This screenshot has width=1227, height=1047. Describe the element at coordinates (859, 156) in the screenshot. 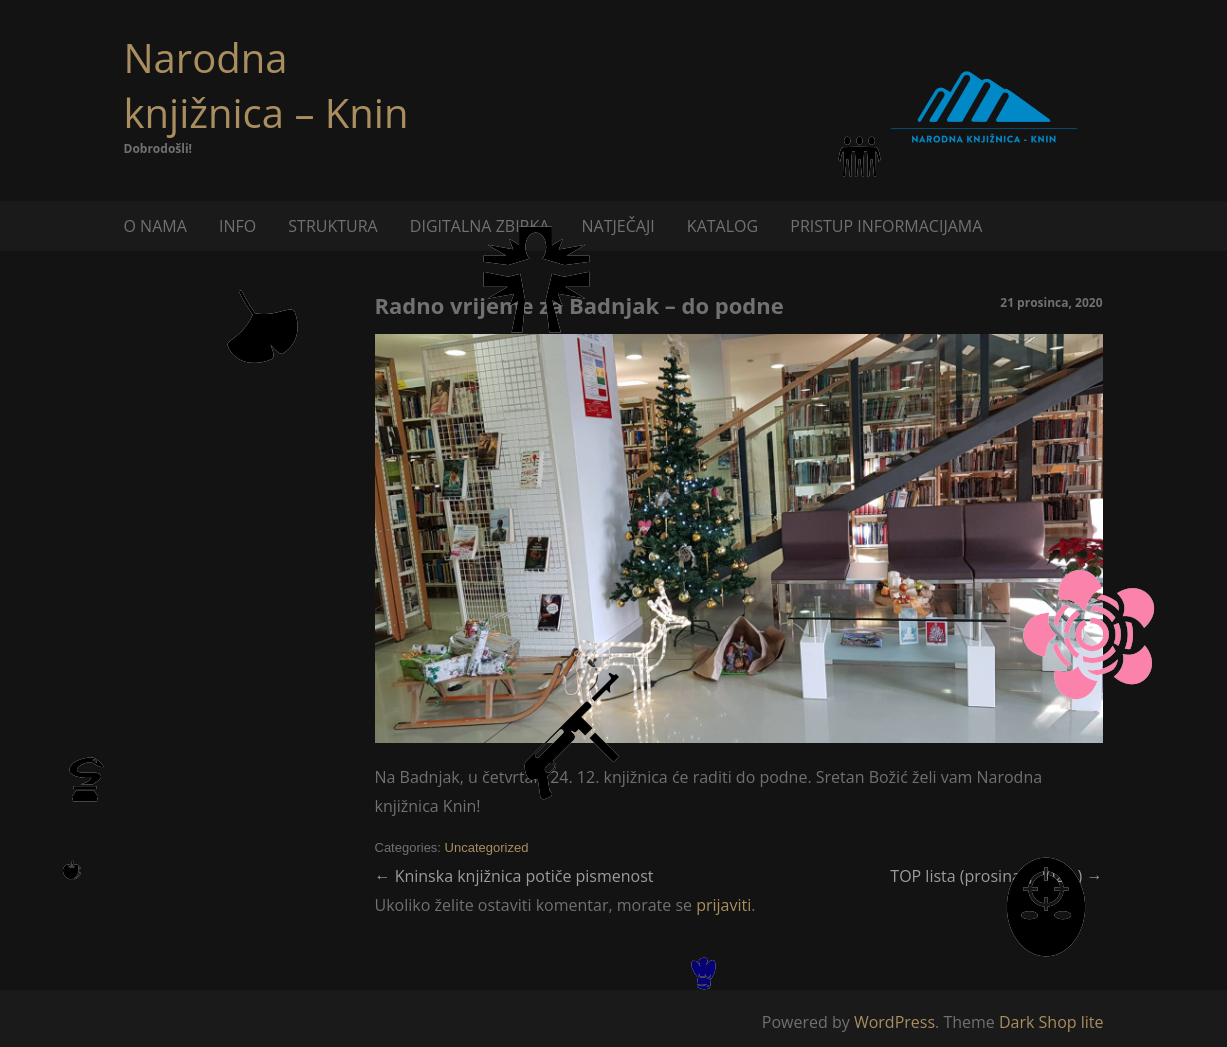

I see `view your friends list` at that location.